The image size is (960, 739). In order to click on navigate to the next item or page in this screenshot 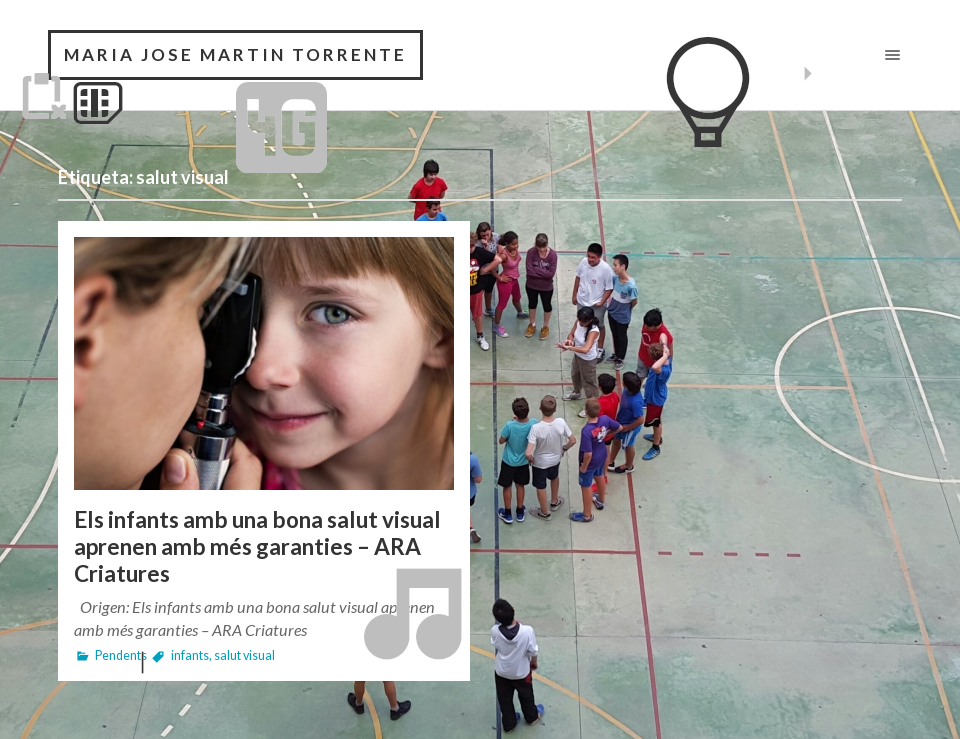, I will do `click(807, 73)`.